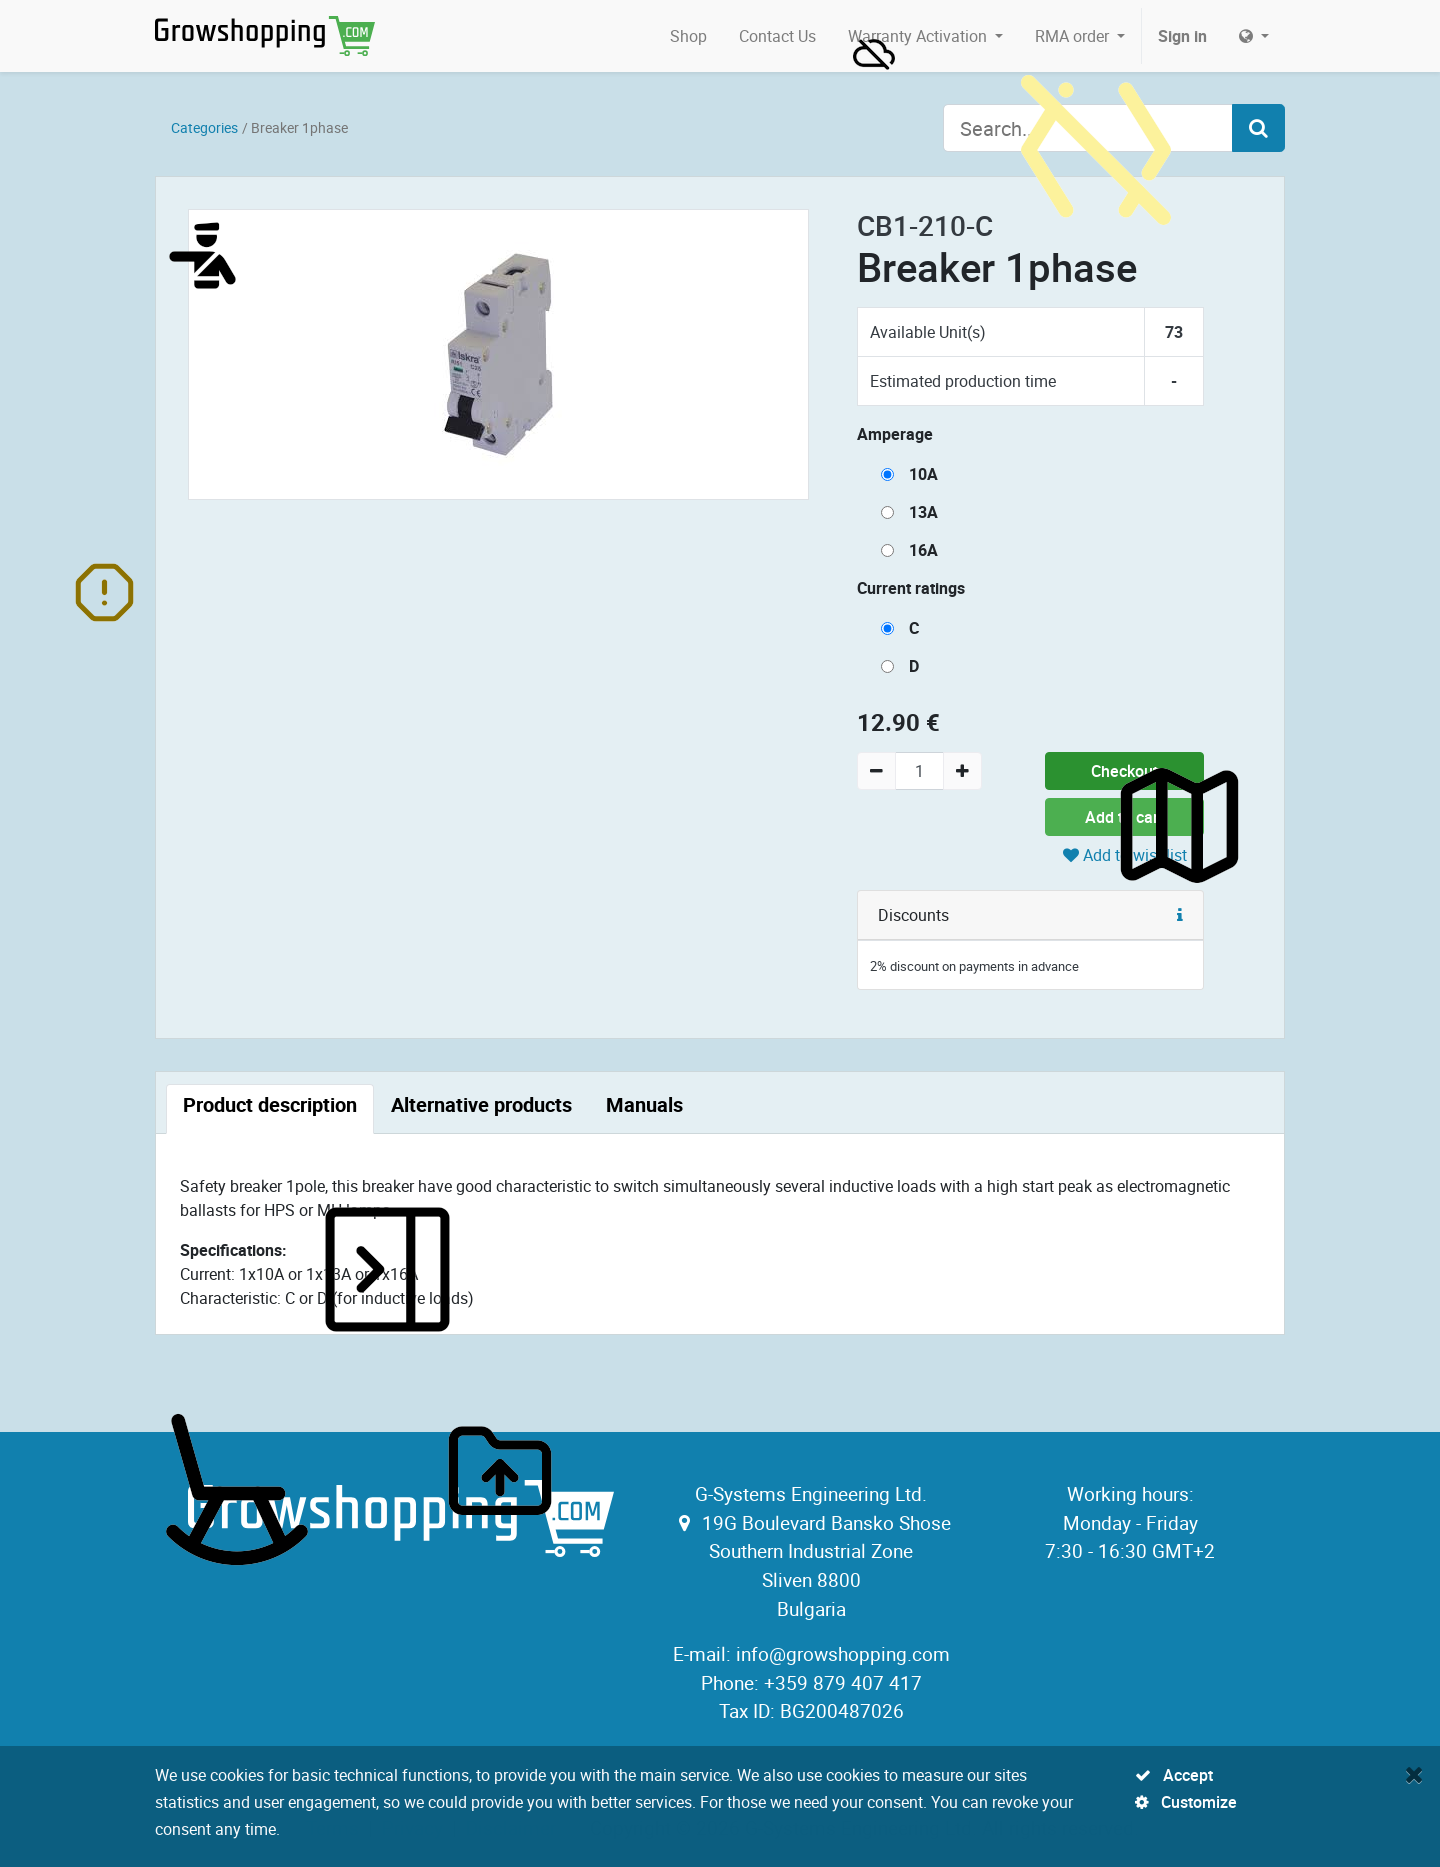  I want to click on indicates a critical warning or error state, so click(104, 592).